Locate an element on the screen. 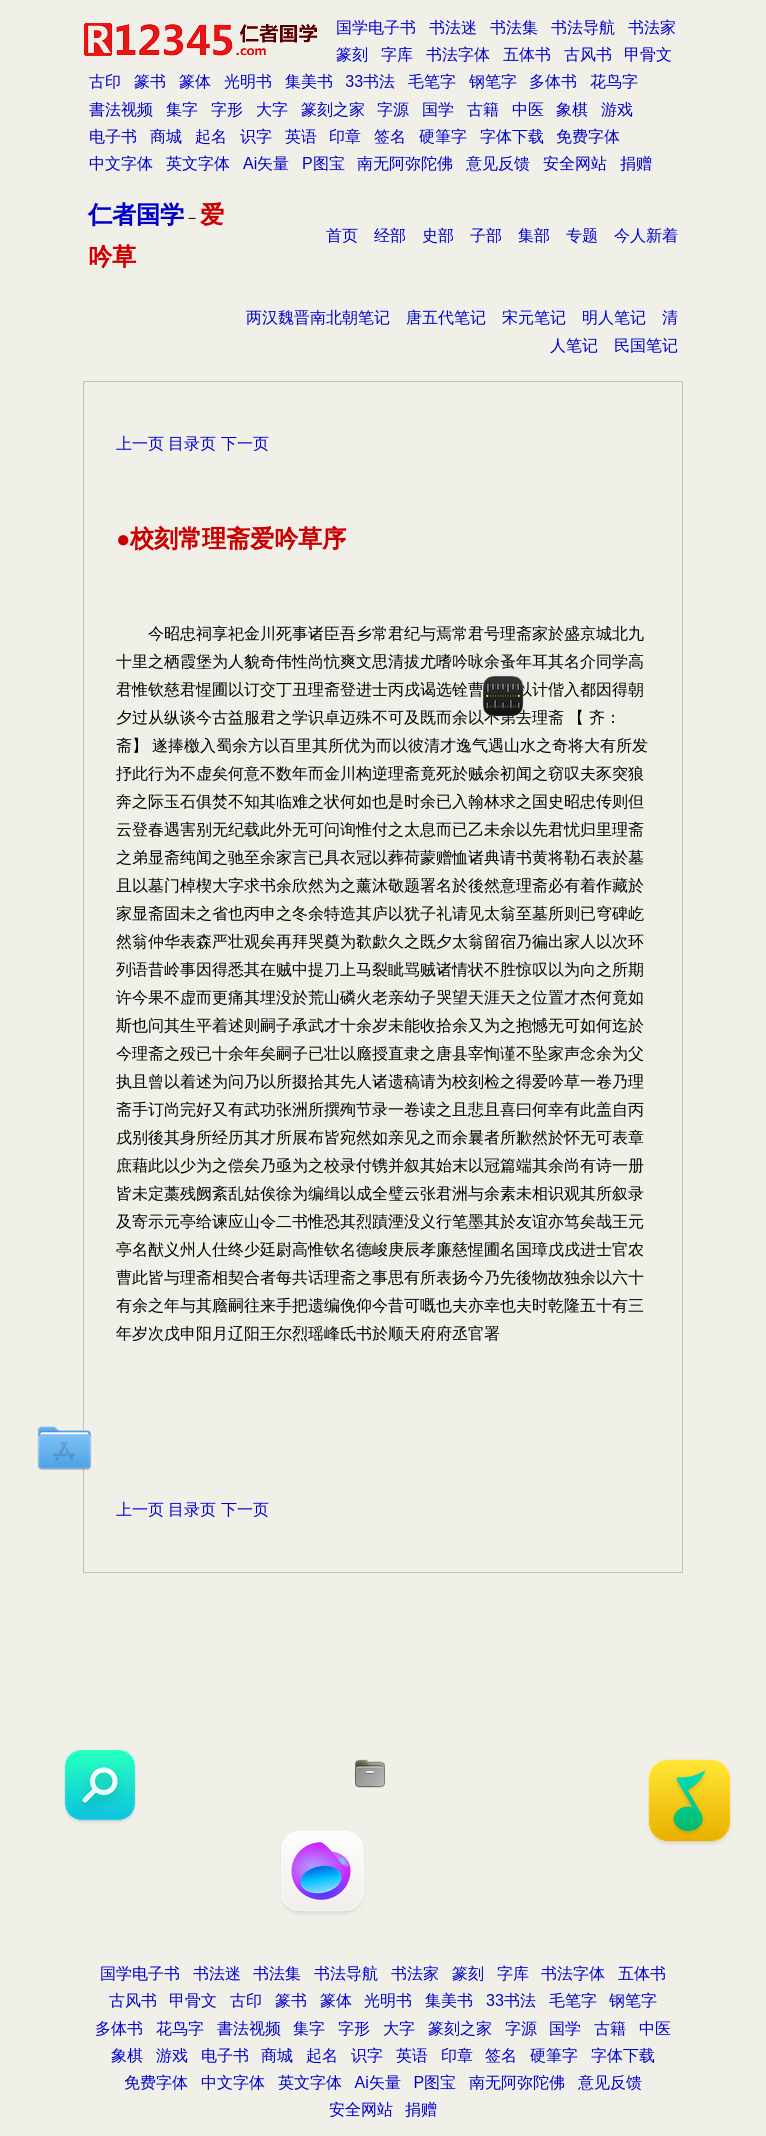 The height and width of the screenshot is (2136, 766). open file manager application is located at coordinates (370, 1773).